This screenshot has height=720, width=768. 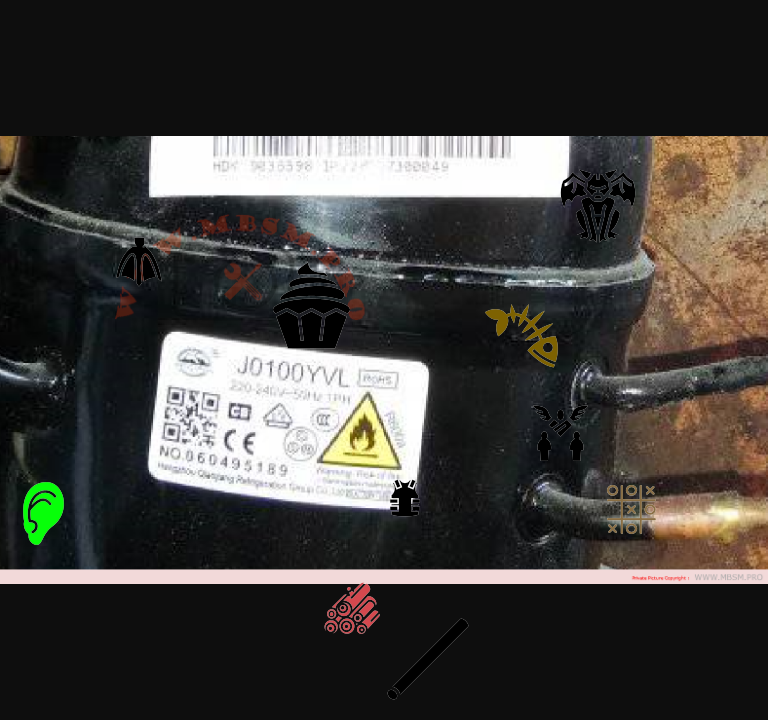 What do you see at coordinates (521, 335) in the screenshot?
I see `indicates an empty or depleted resource` at bounding box center [521, 335].